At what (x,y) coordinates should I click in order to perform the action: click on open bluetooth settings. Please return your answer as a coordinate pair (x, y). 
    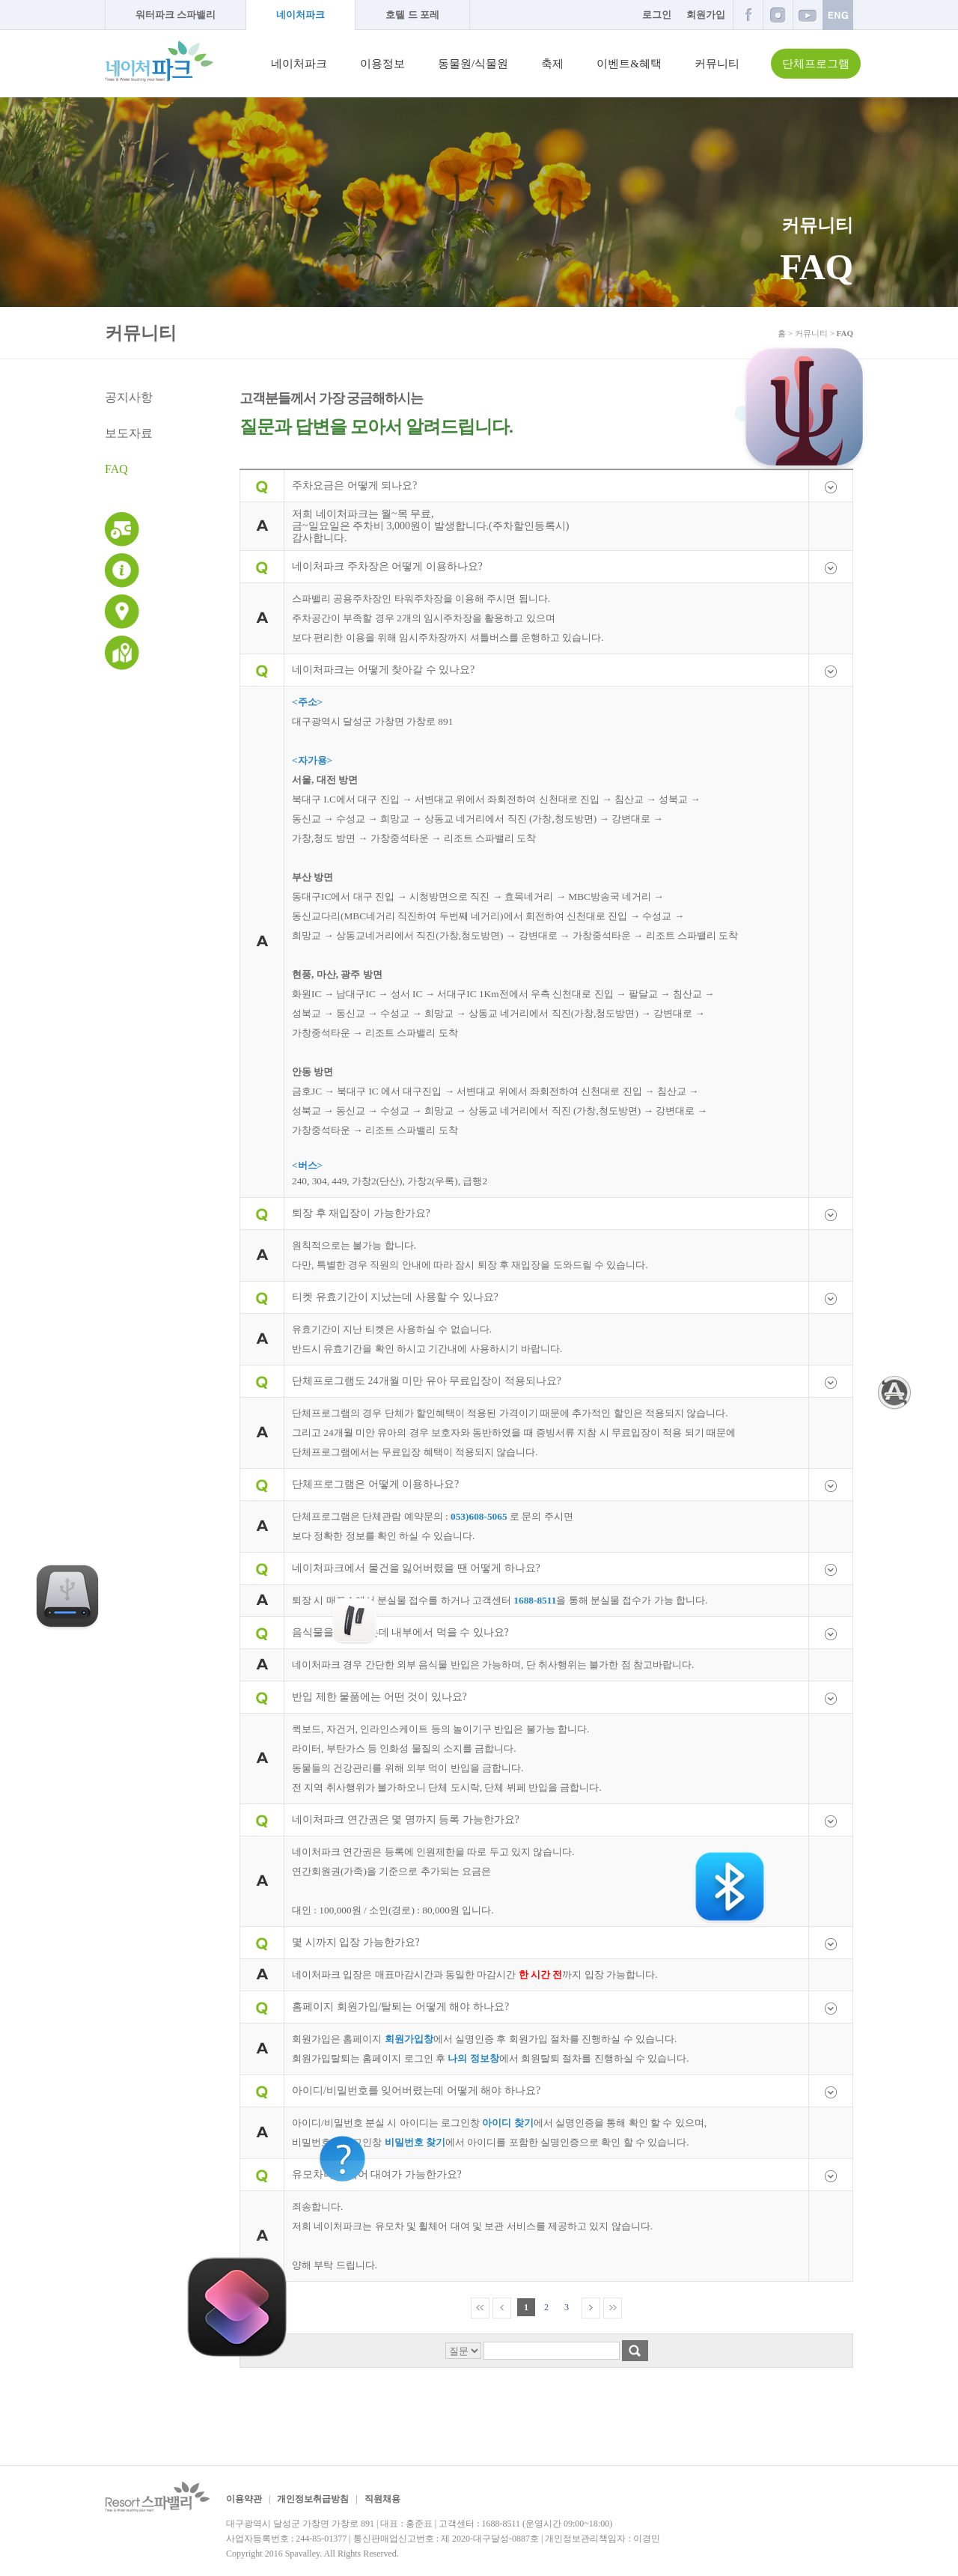
    Looking at the image, I should click on (730, 1887).